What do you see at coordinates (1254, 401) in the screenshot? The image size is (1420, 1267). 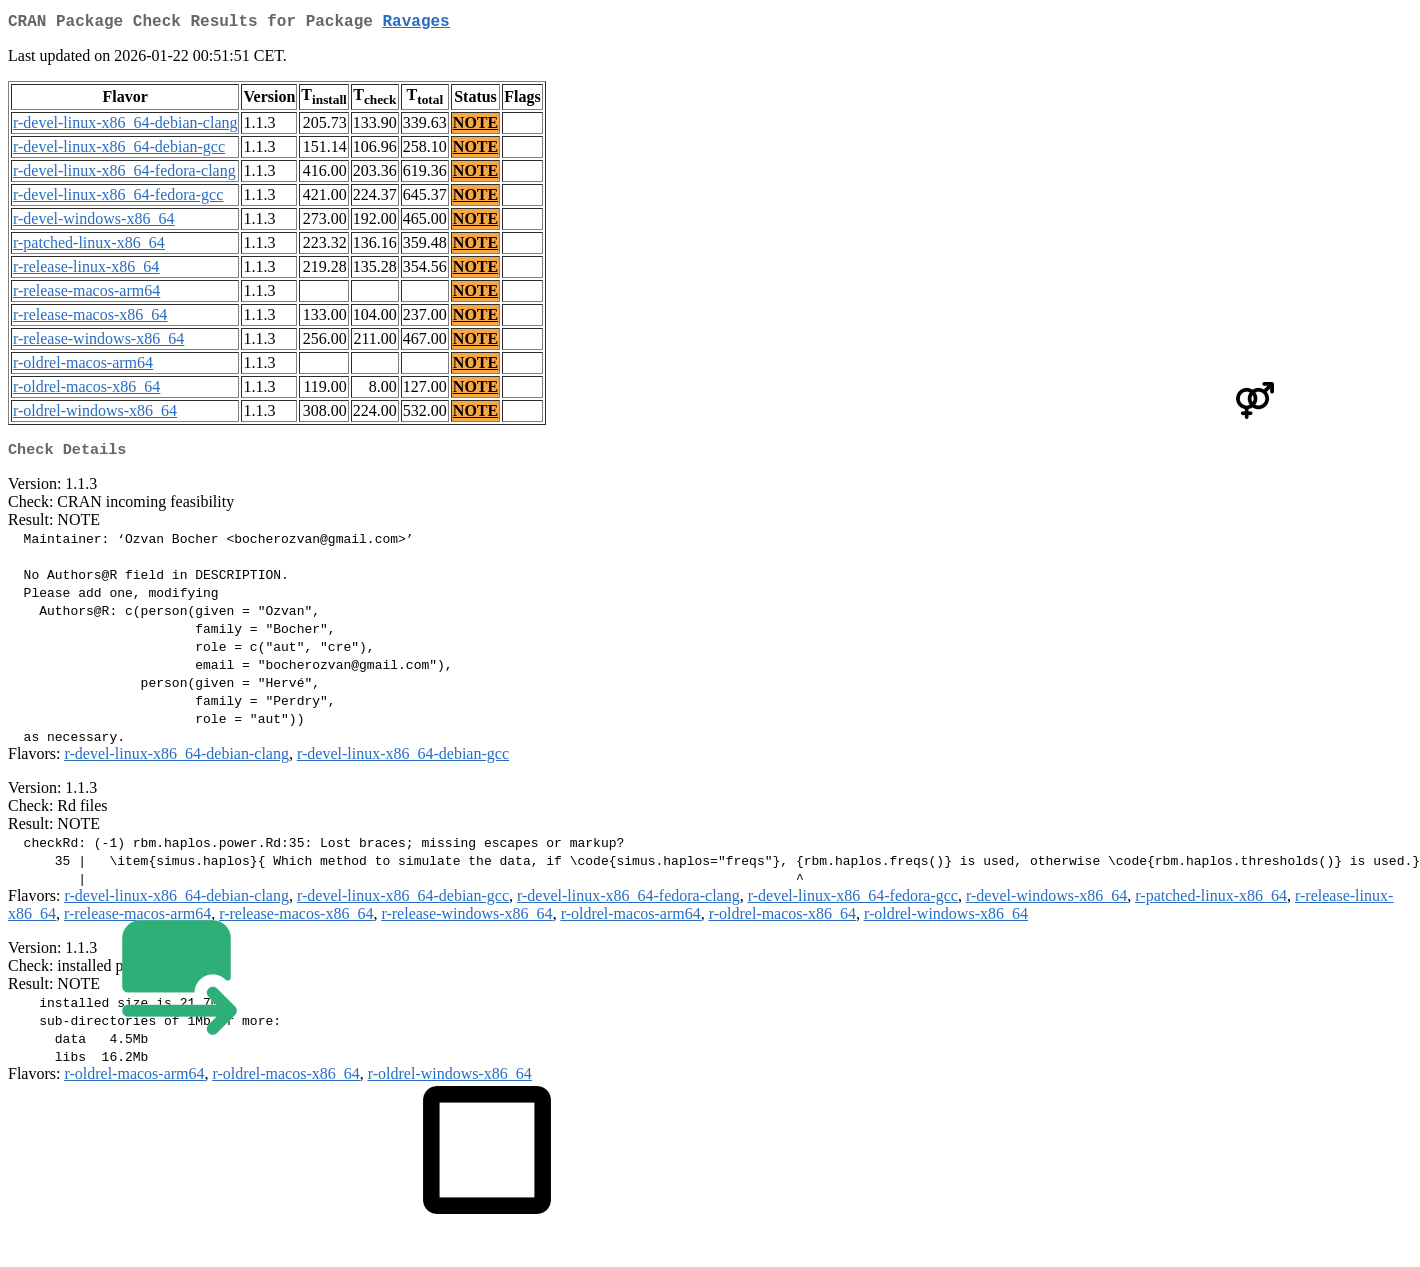 I see `indicates gender or sex selection options` at bounding box center [1254, 401].